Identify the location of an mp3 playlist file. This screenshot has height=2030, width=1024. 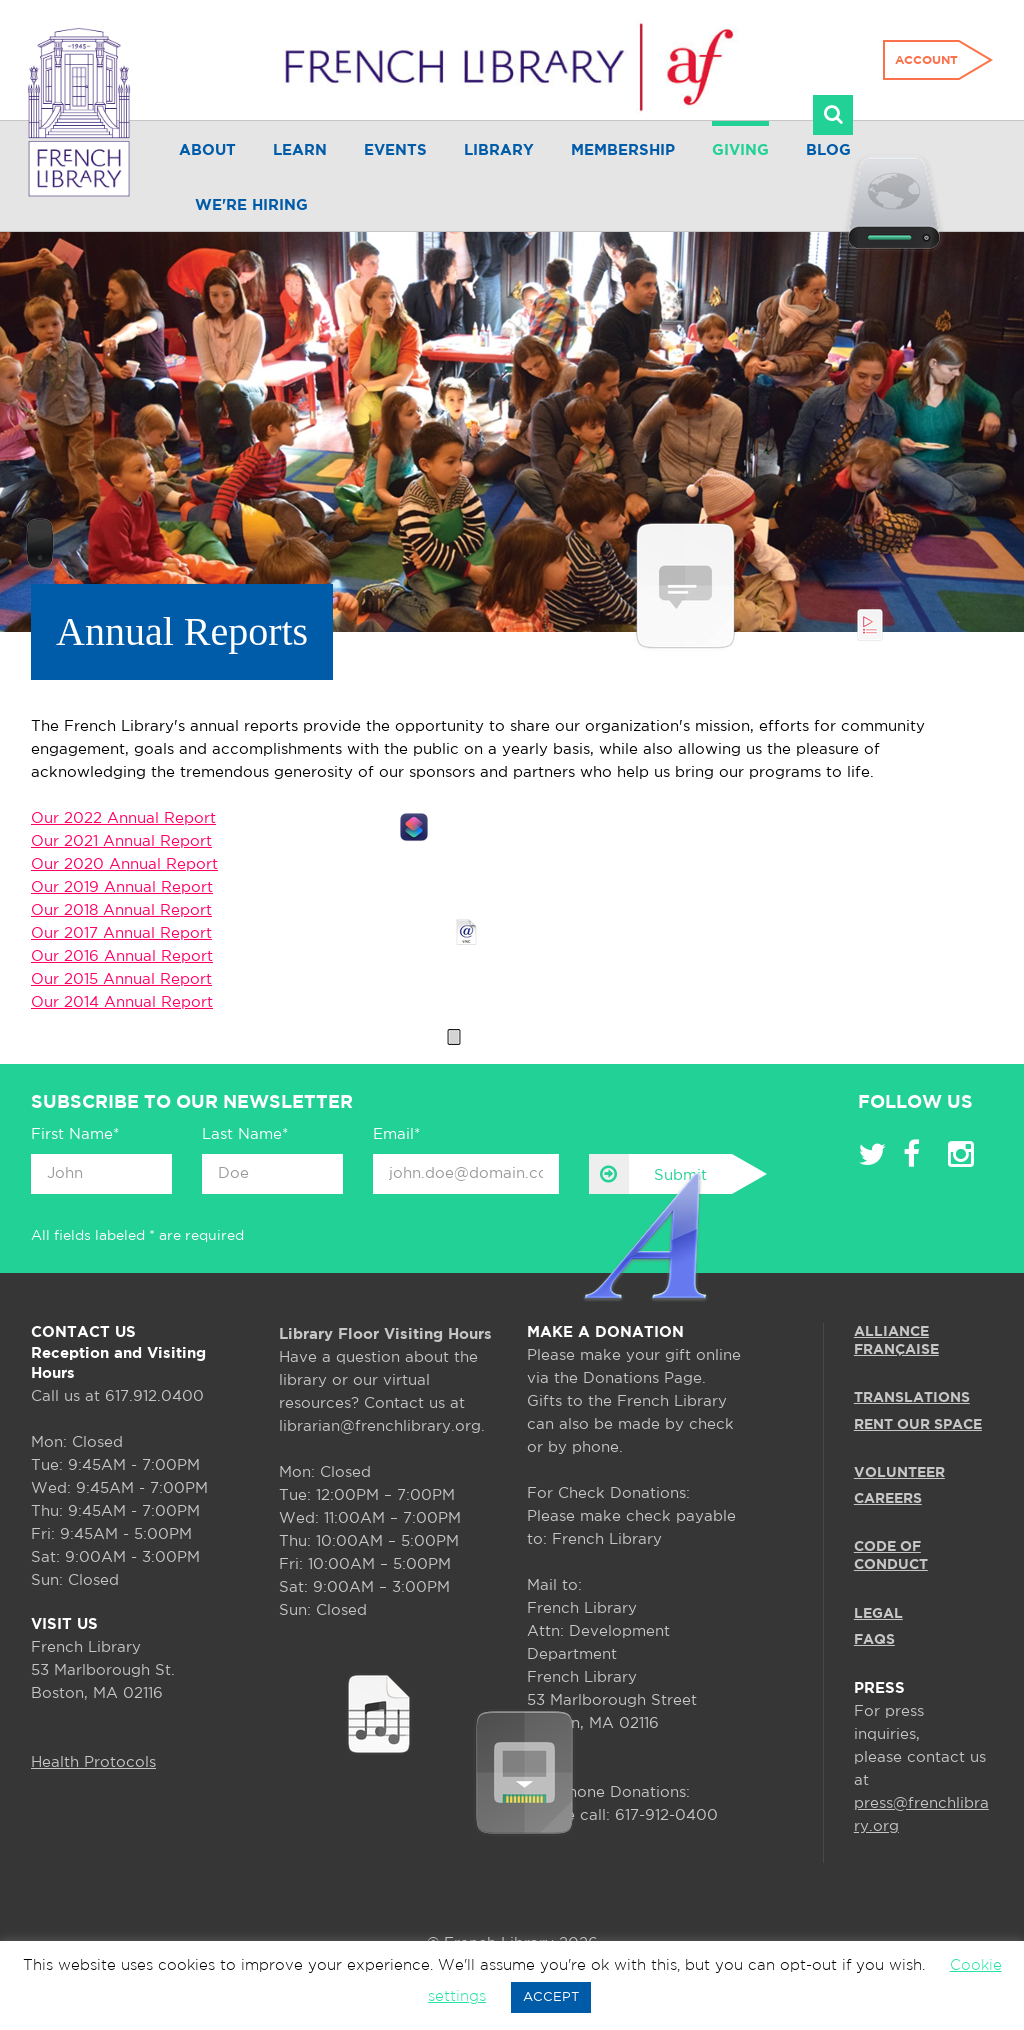
(870, 625).